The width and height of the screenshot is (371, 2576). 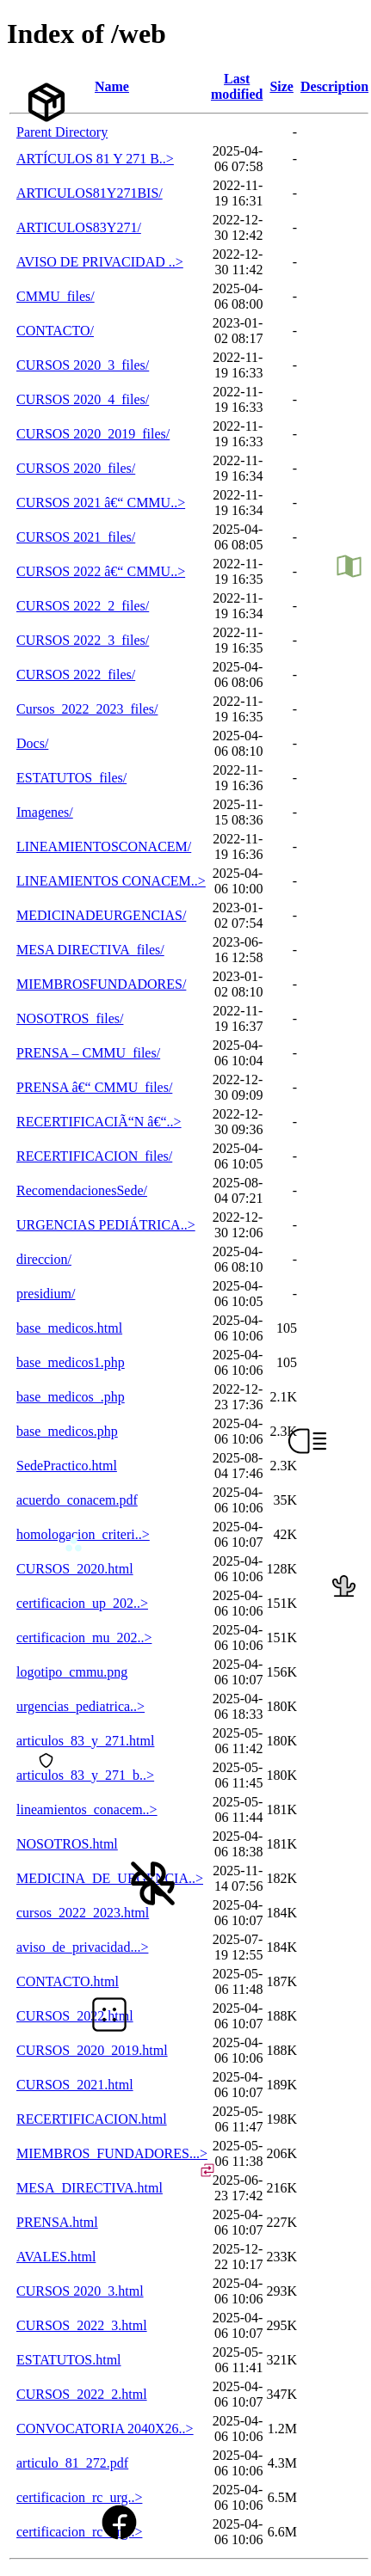 What do you see at coordinates (152, 1883) in the screenshot?
I see `wind energy source disabled or unavailable` at bounding box center [152, 1883].